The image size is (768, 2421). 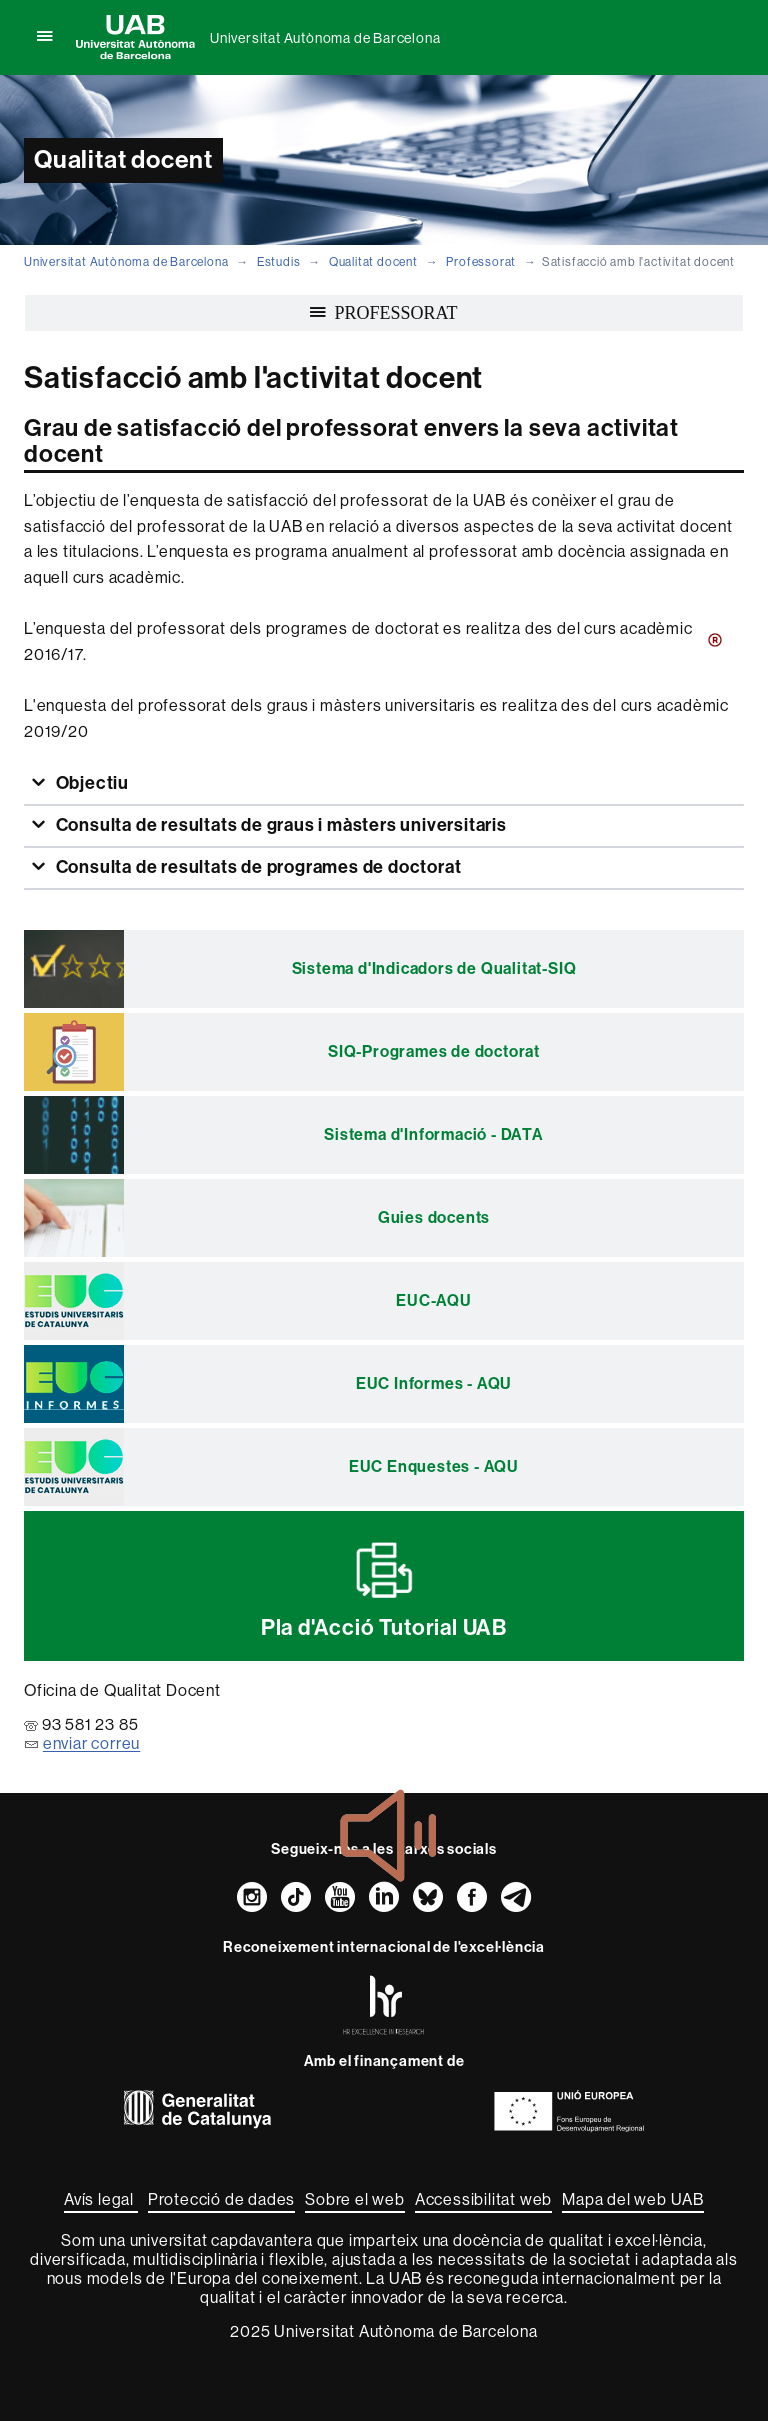 I want to click on indicates registered trademark status, so click(x=715, y=640).